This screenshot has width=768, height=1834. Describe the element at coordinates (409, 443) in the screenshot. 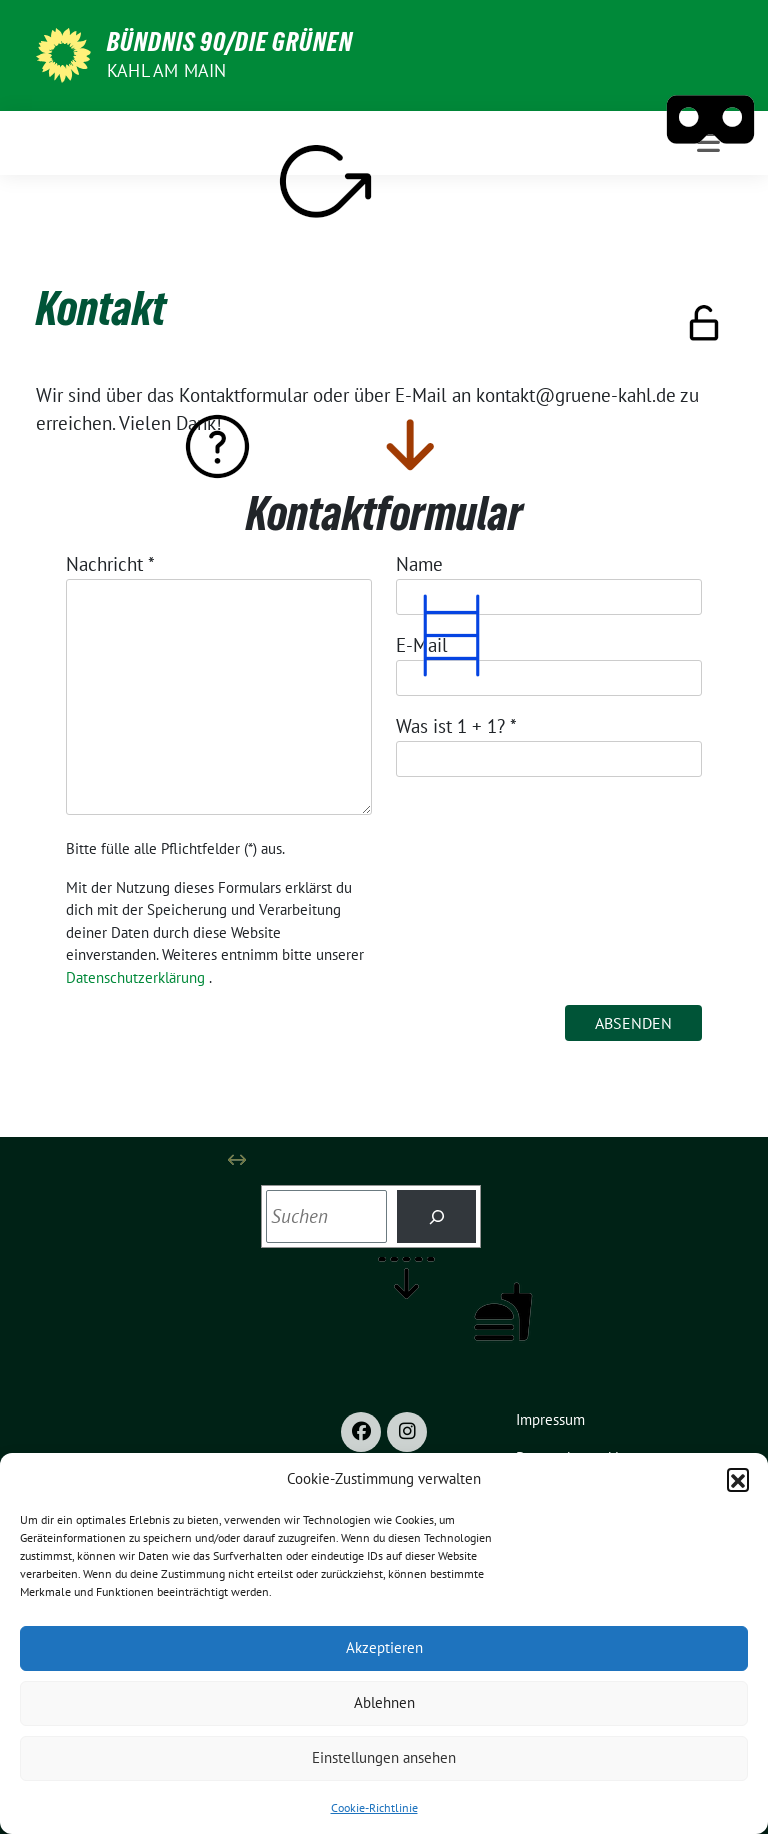

I see `scroll down or view more content` at that location.